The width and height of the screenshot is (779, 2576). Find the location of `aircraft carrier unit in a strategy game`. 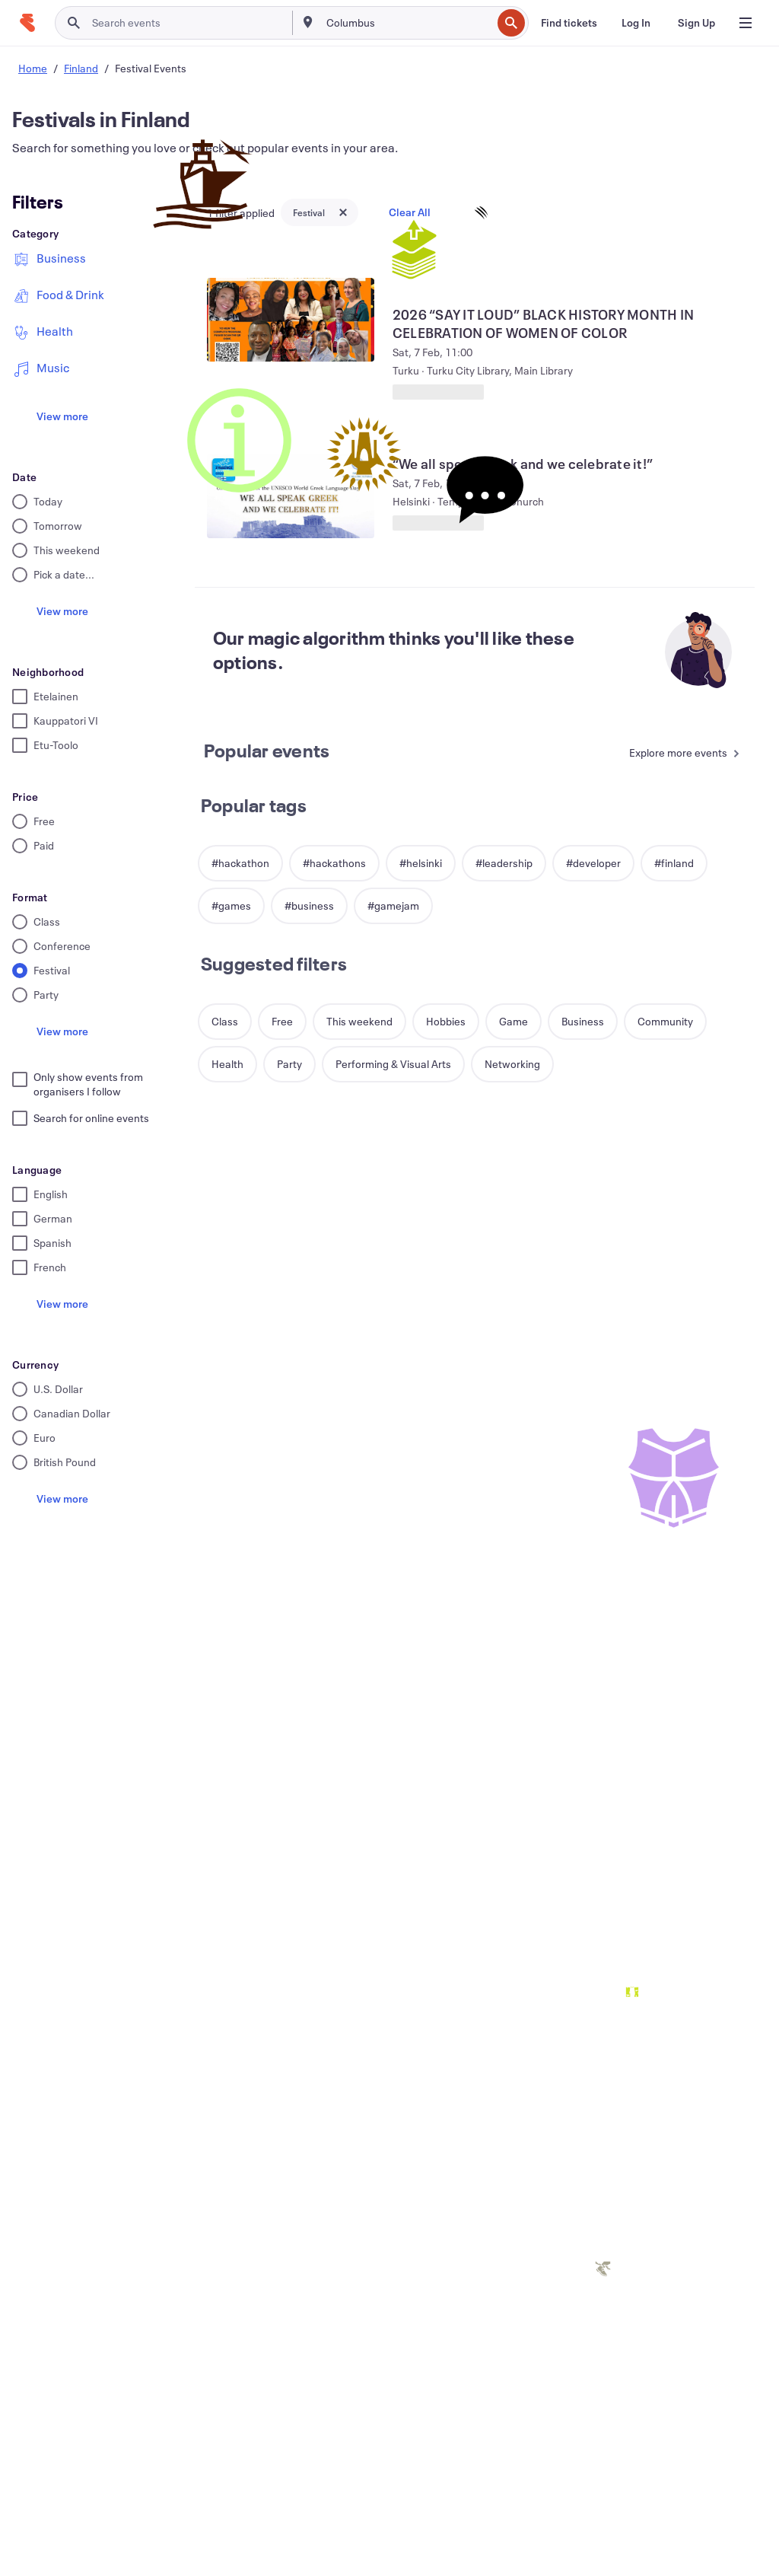

aircraft carrier unit in a strategy game is located at coordinates (202, 188).